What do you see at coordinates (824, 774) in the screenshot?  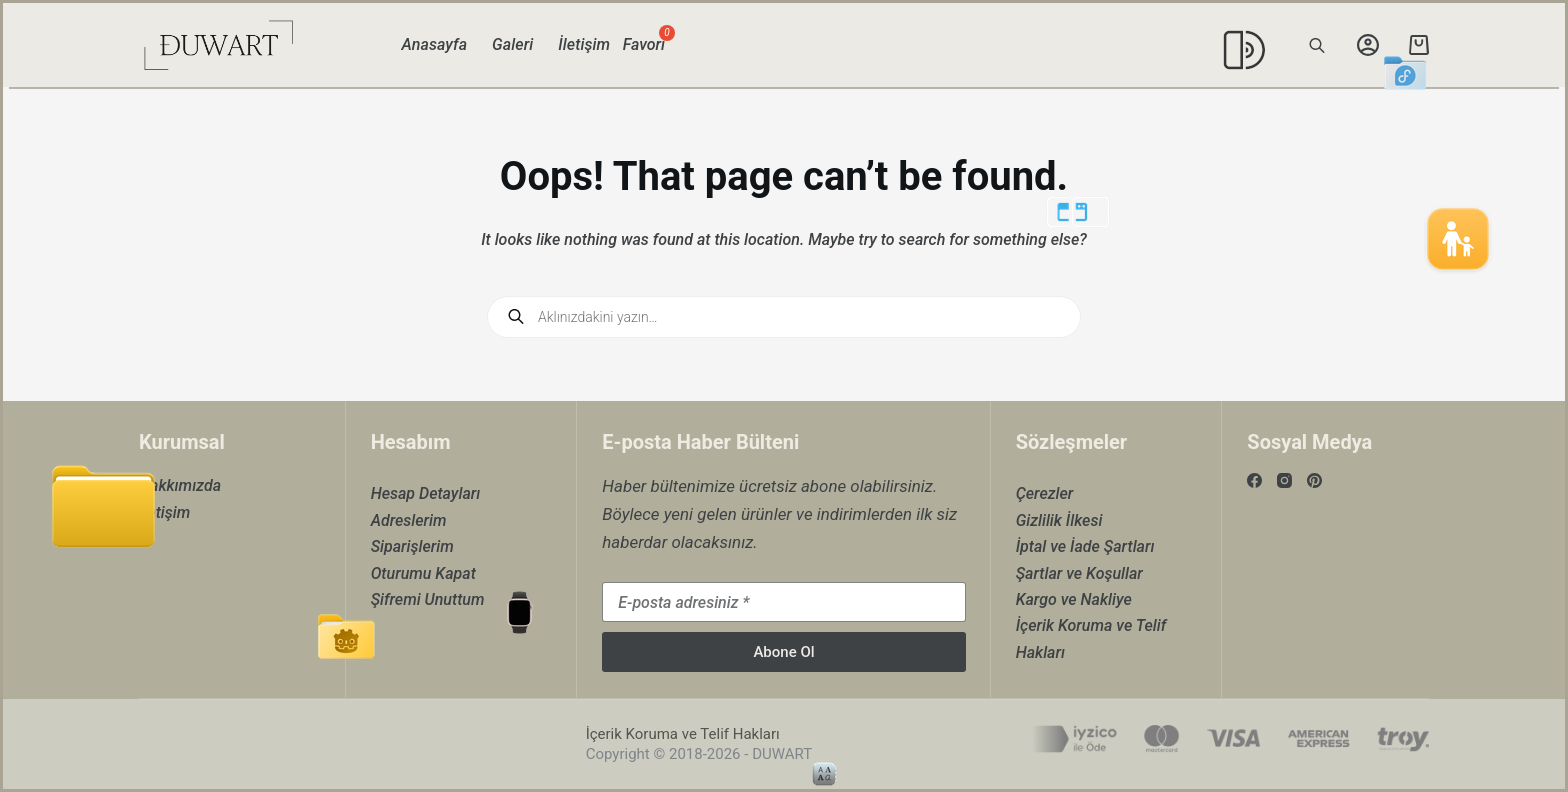 I see `open font book to manage installed fonts` at bounding box center [824, 774].